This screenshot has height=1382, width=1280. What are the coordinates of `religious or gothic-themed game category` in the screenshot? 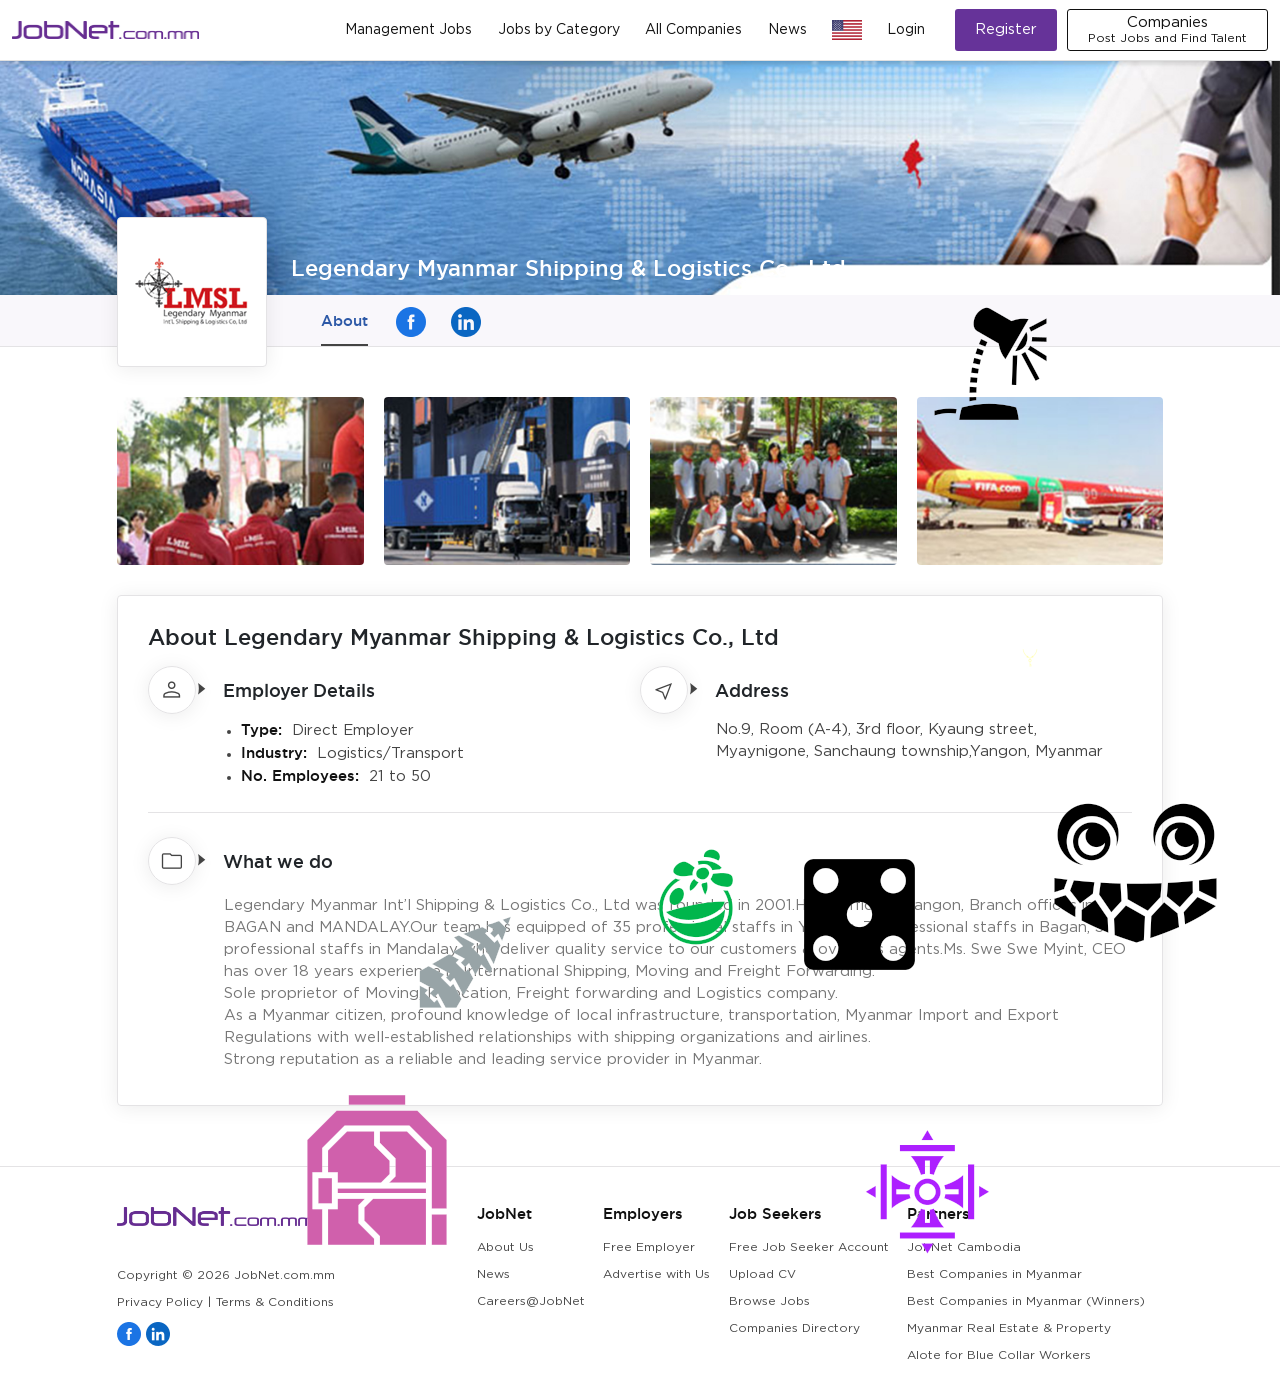 It's located at (927, 1192).